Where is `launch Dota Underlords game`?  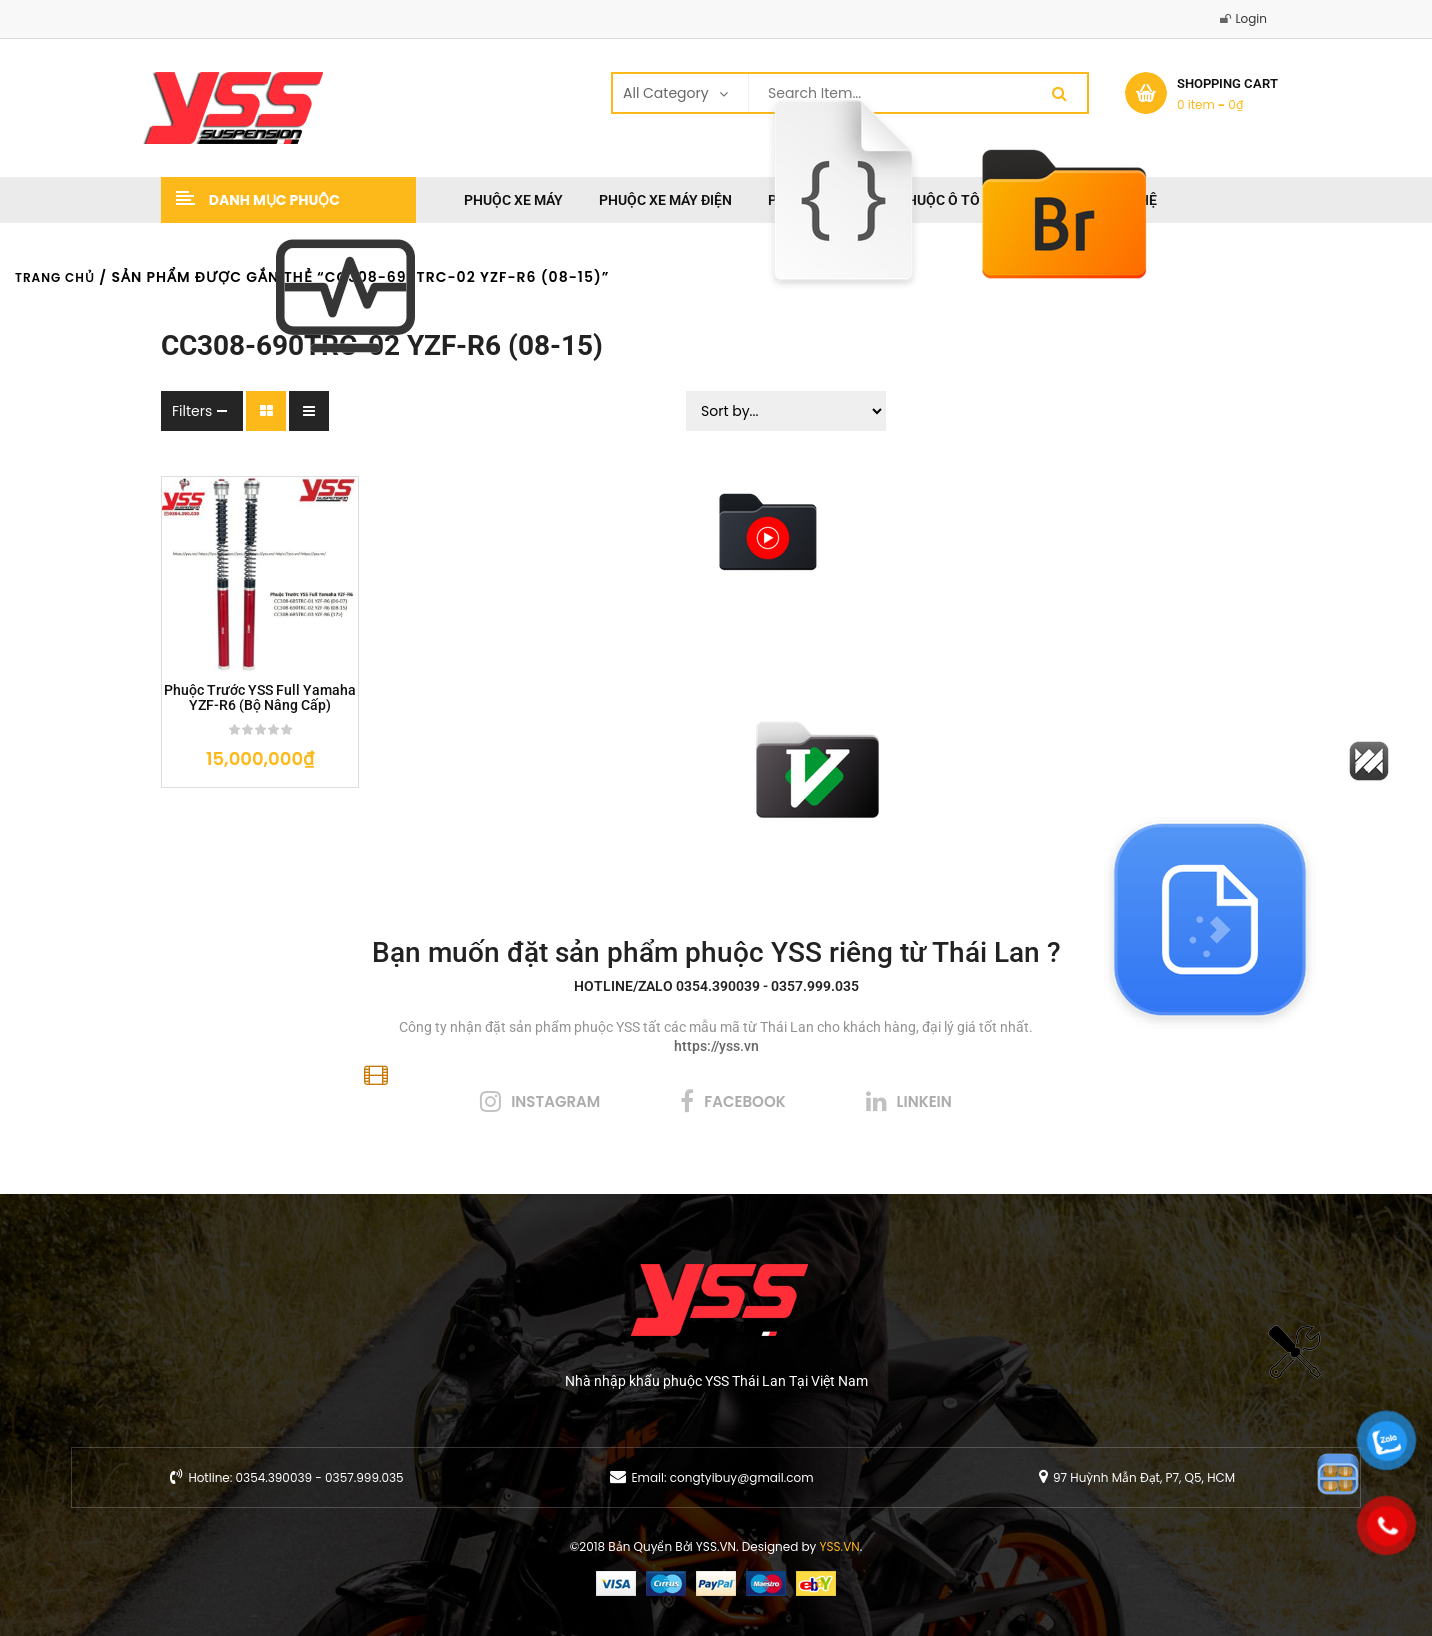 launch Dota Underlords game is located at coordinates (1369, 761).